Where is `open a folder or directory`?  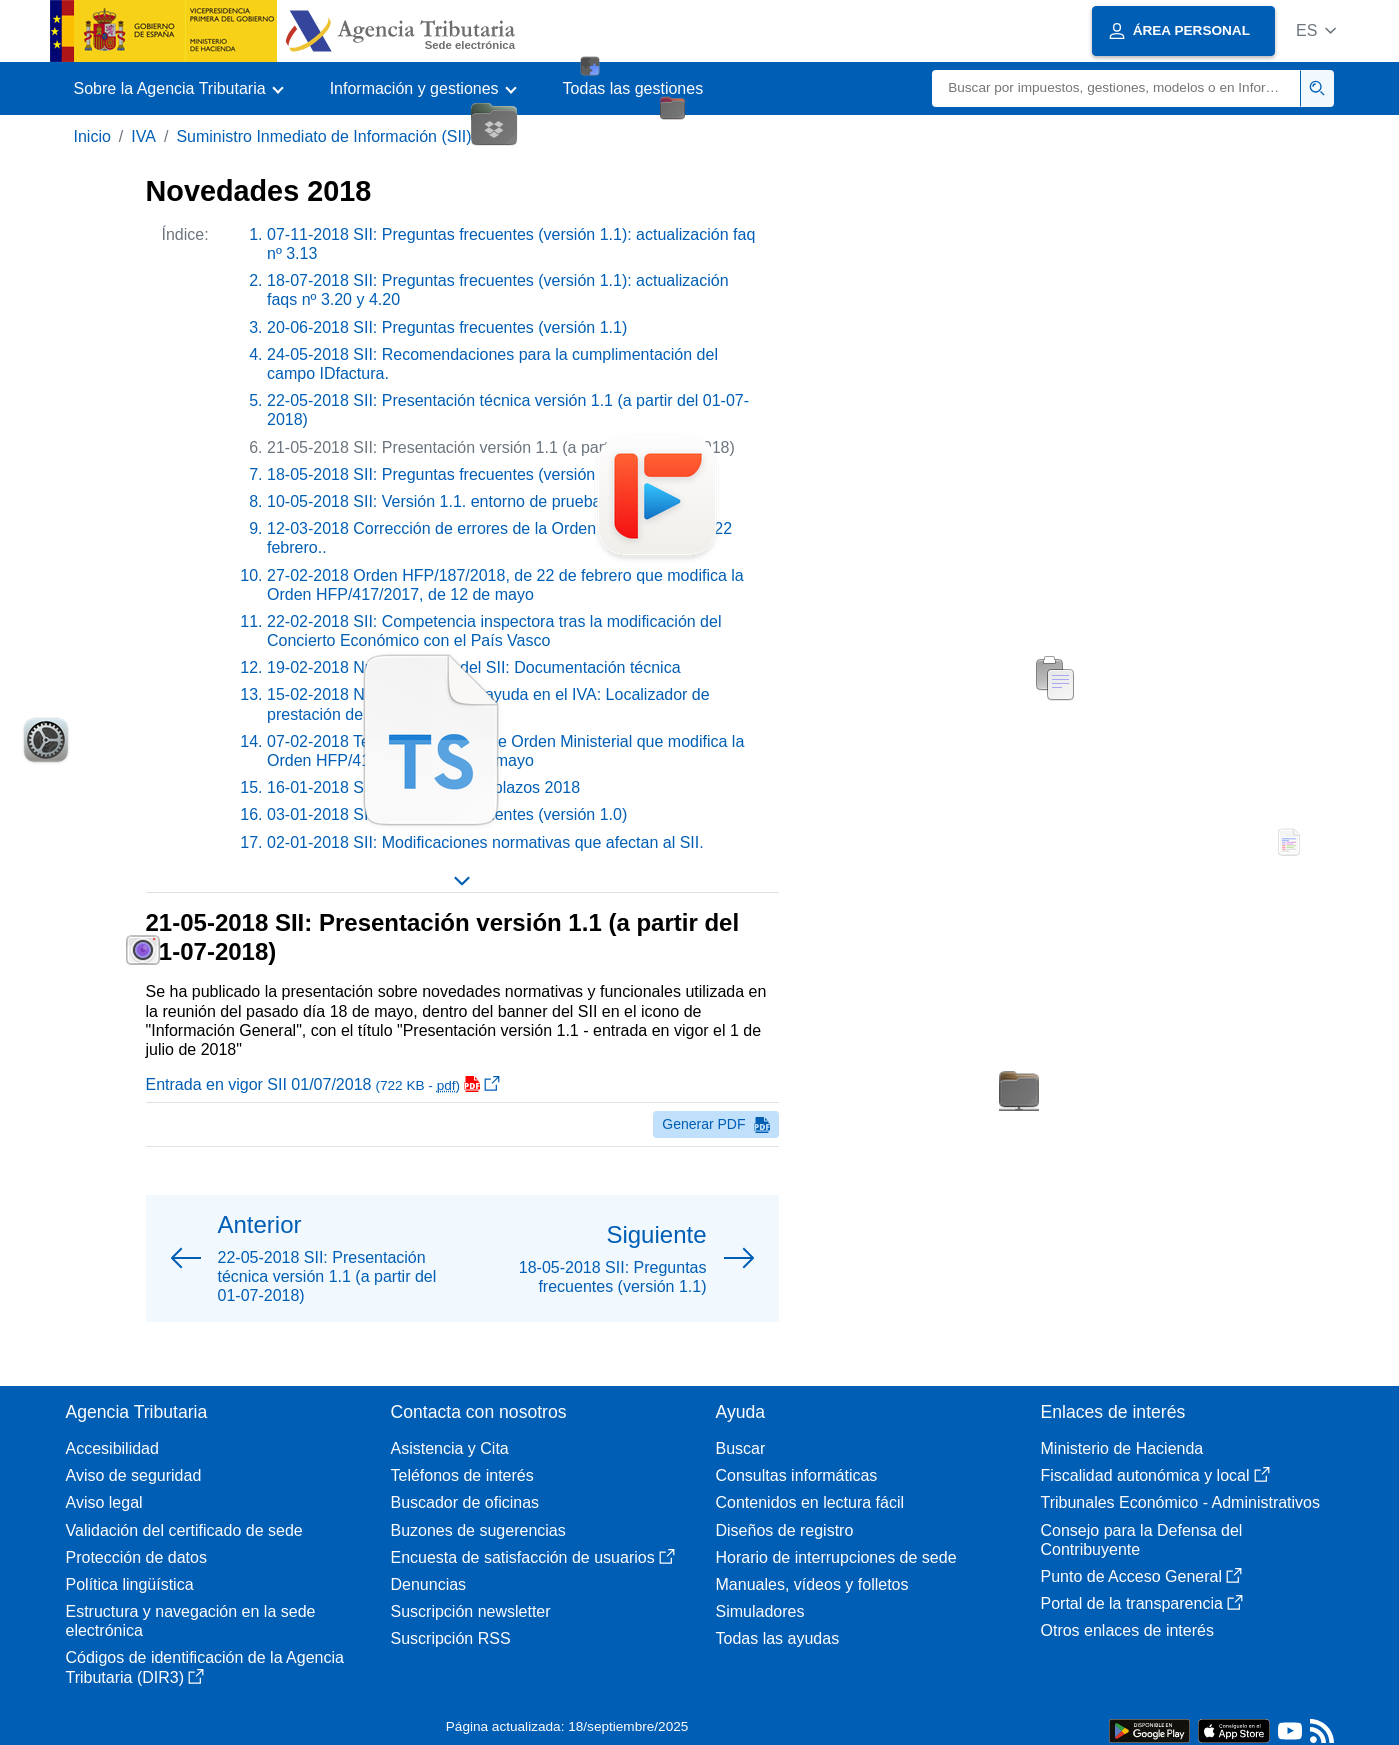 open a folder or directory is located at coordinates (672, 107).